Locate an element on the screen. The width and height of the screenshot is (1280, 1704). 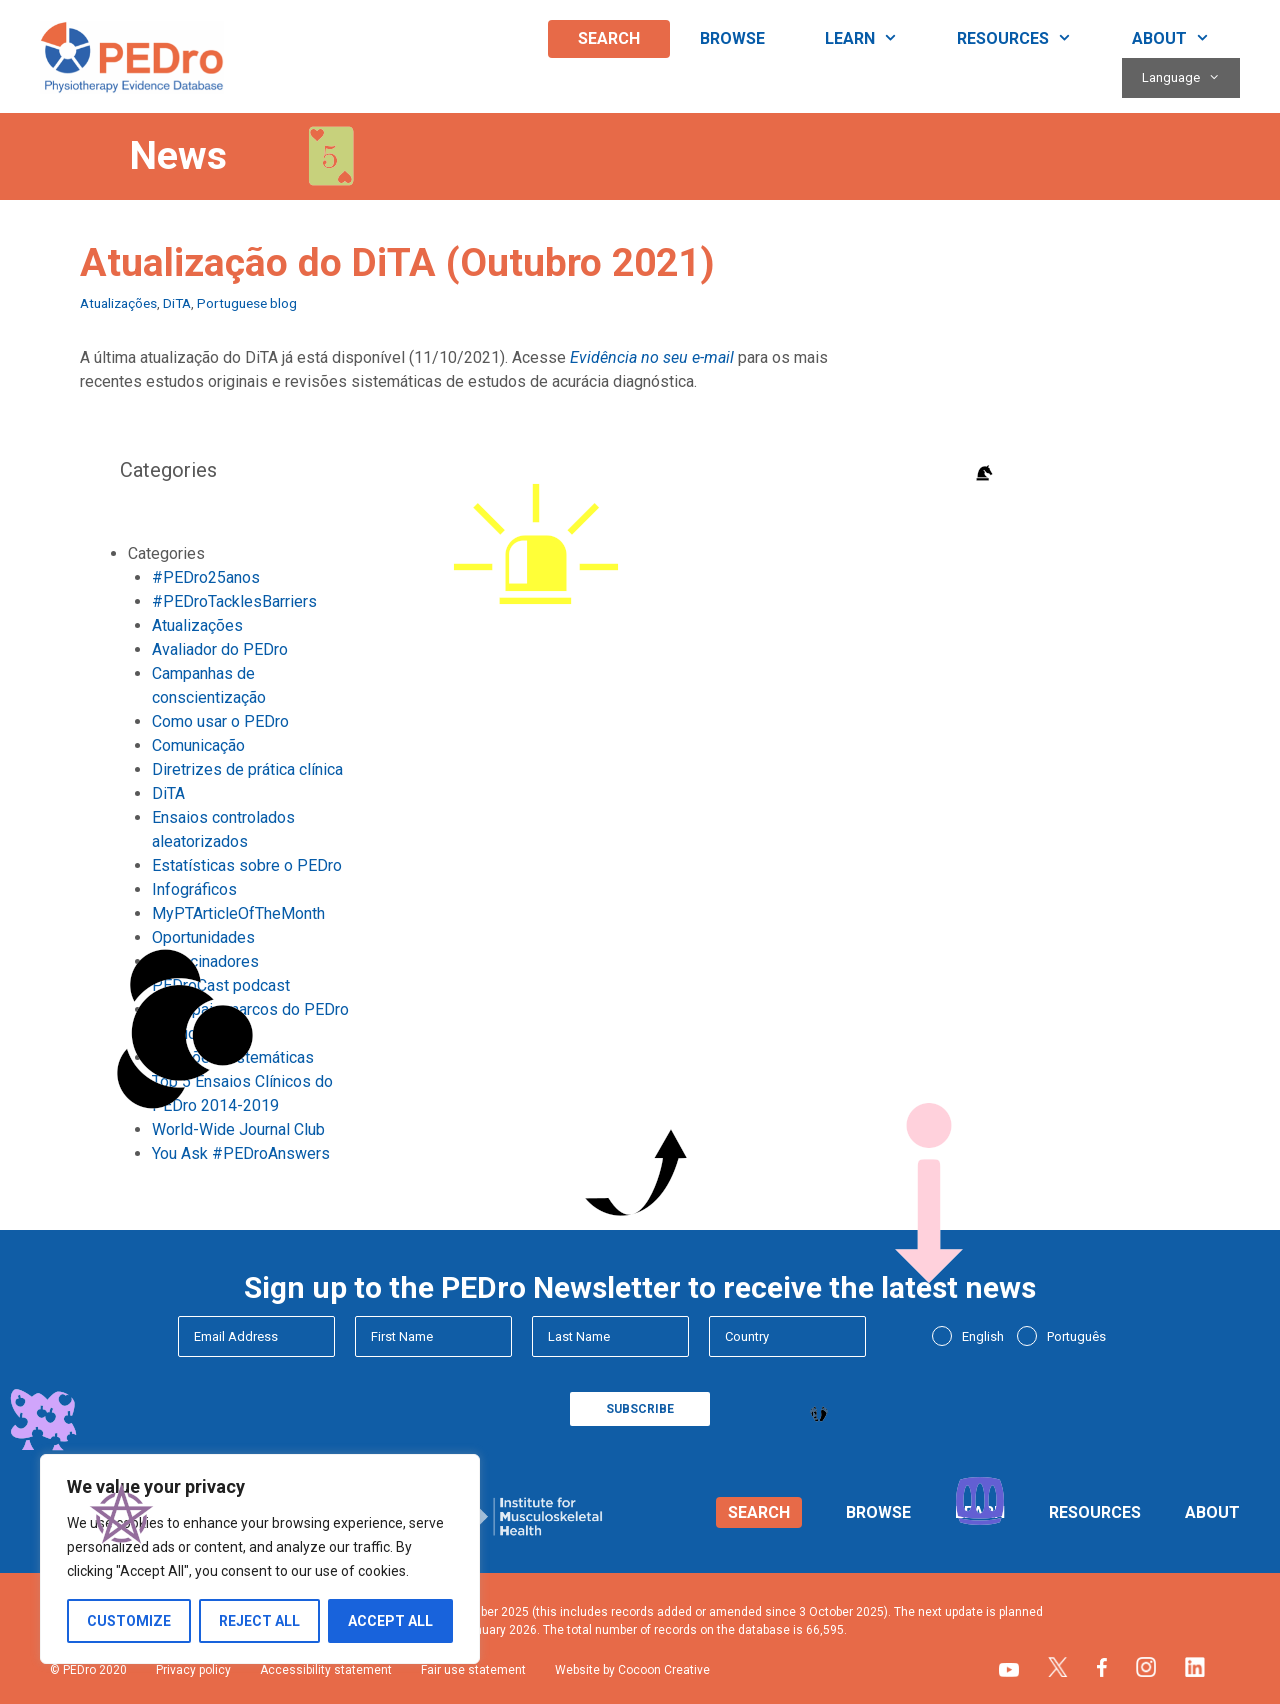
indicates deceased character or death state is located at coordinates (819, 1414).